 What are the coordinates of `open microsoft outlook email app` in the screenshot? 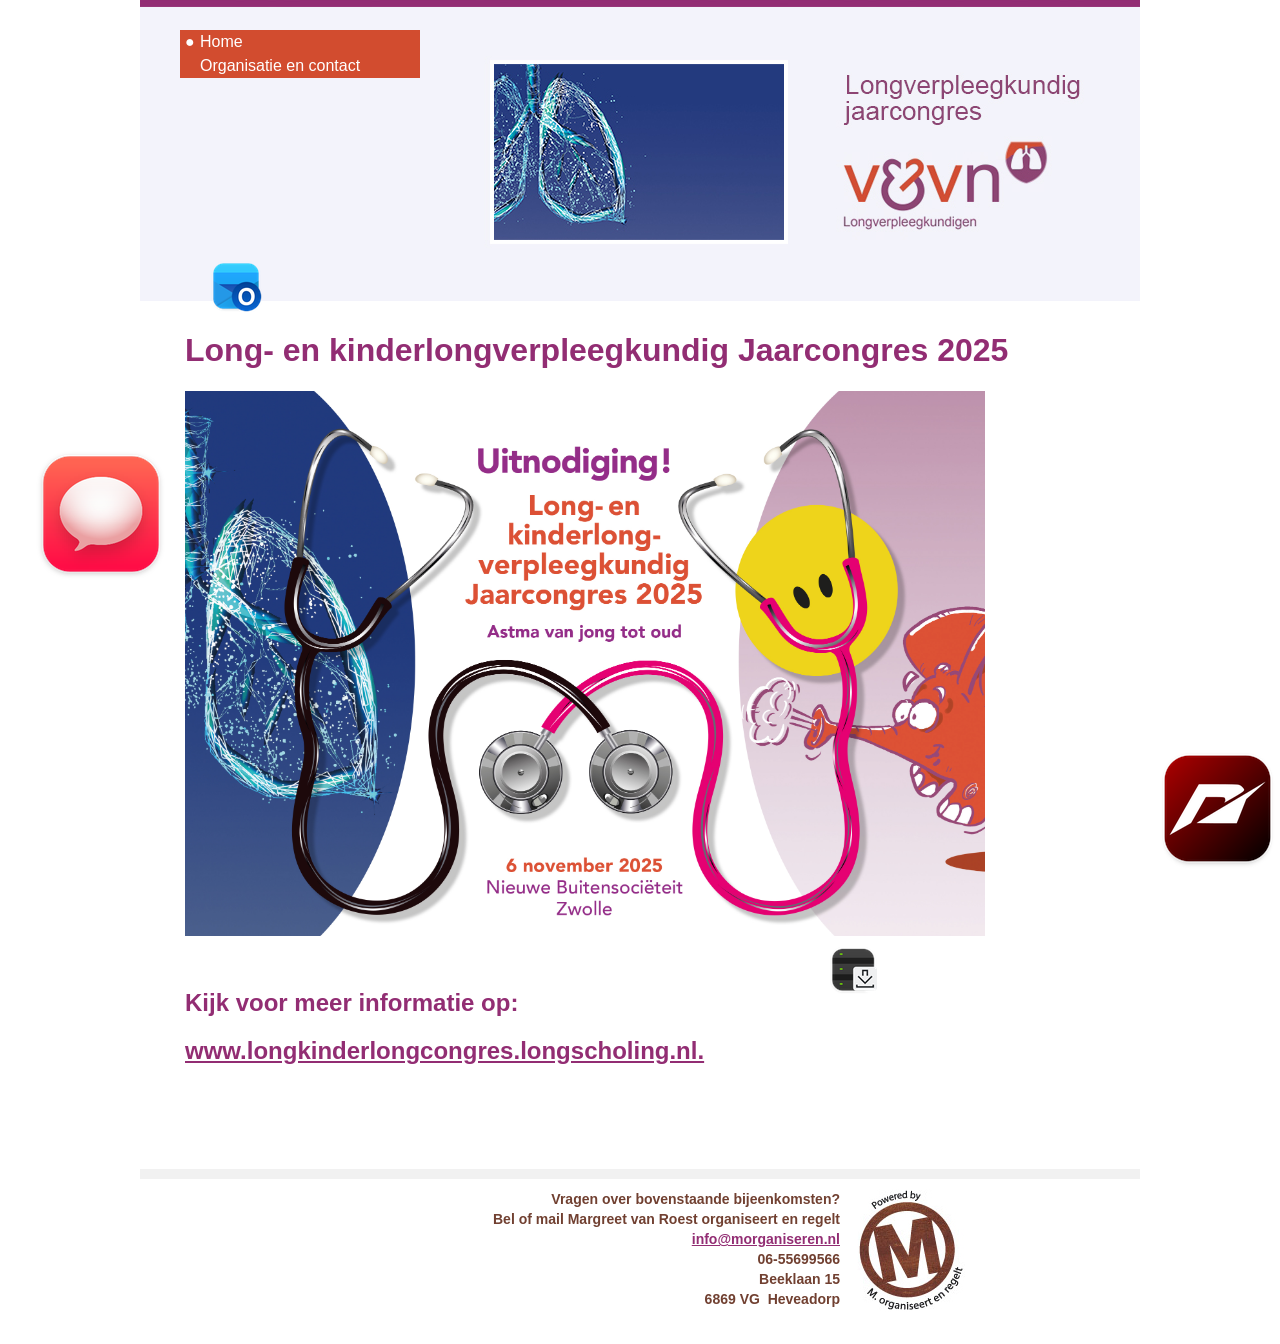 It's located at (236, 286).